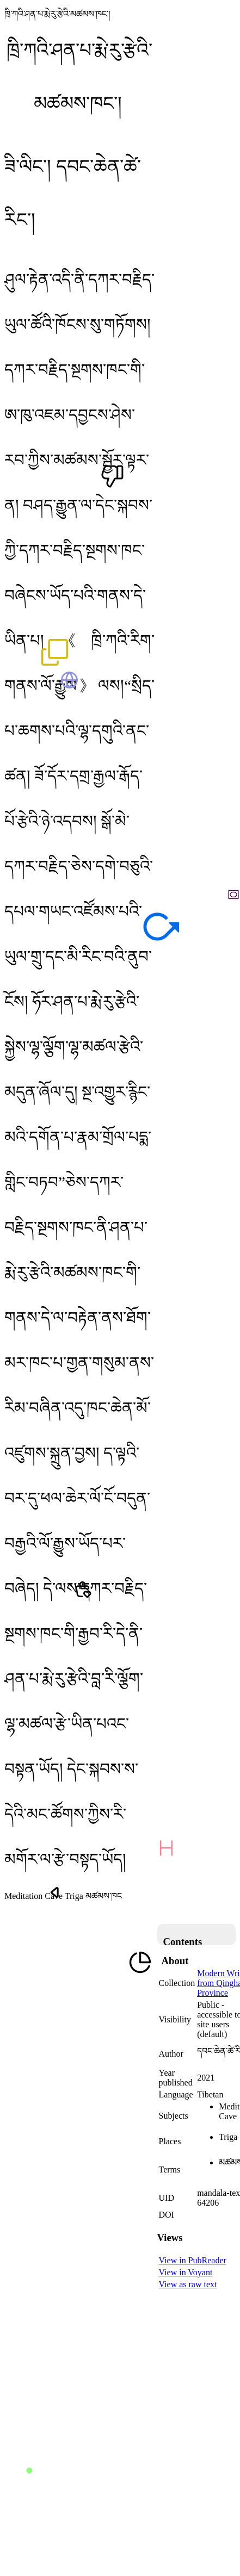  Describe the element at coordinates (82, 1589) in the screenshot. I see `view your wishlist or saved items` at that location.